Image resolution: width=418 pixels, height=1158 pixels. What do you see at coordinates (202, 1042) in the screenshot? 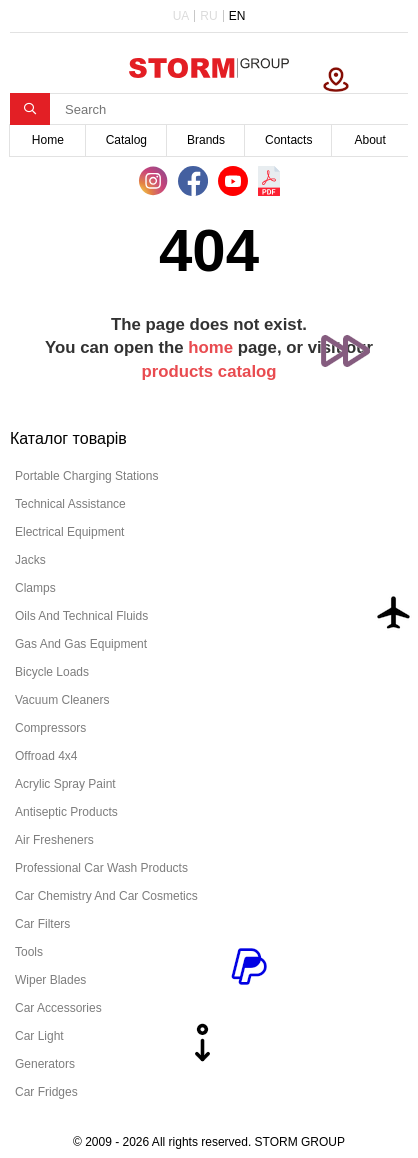
I see `move item down in a list` at bounding box center [202, 1042].